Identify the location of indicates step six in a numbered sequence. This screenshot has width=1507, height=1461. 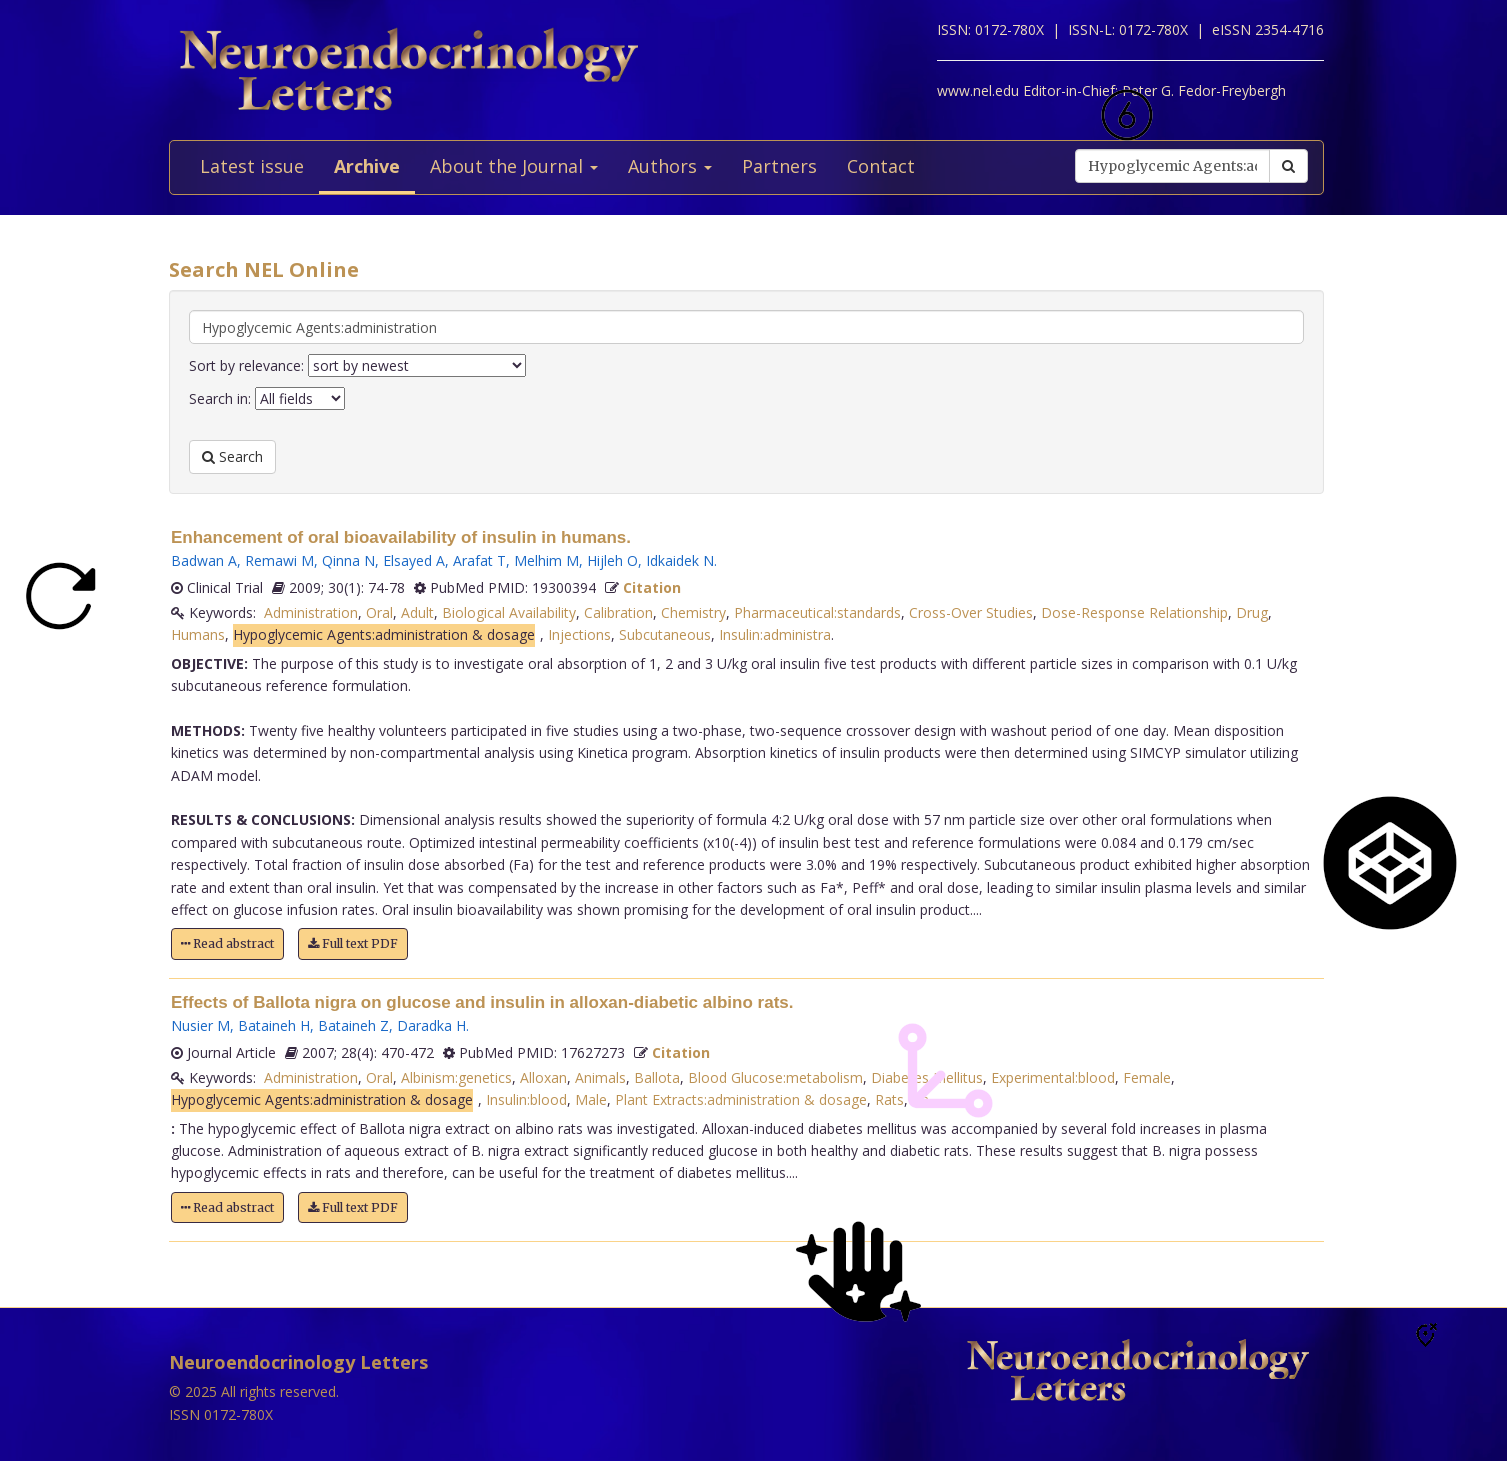
(1127, 115).